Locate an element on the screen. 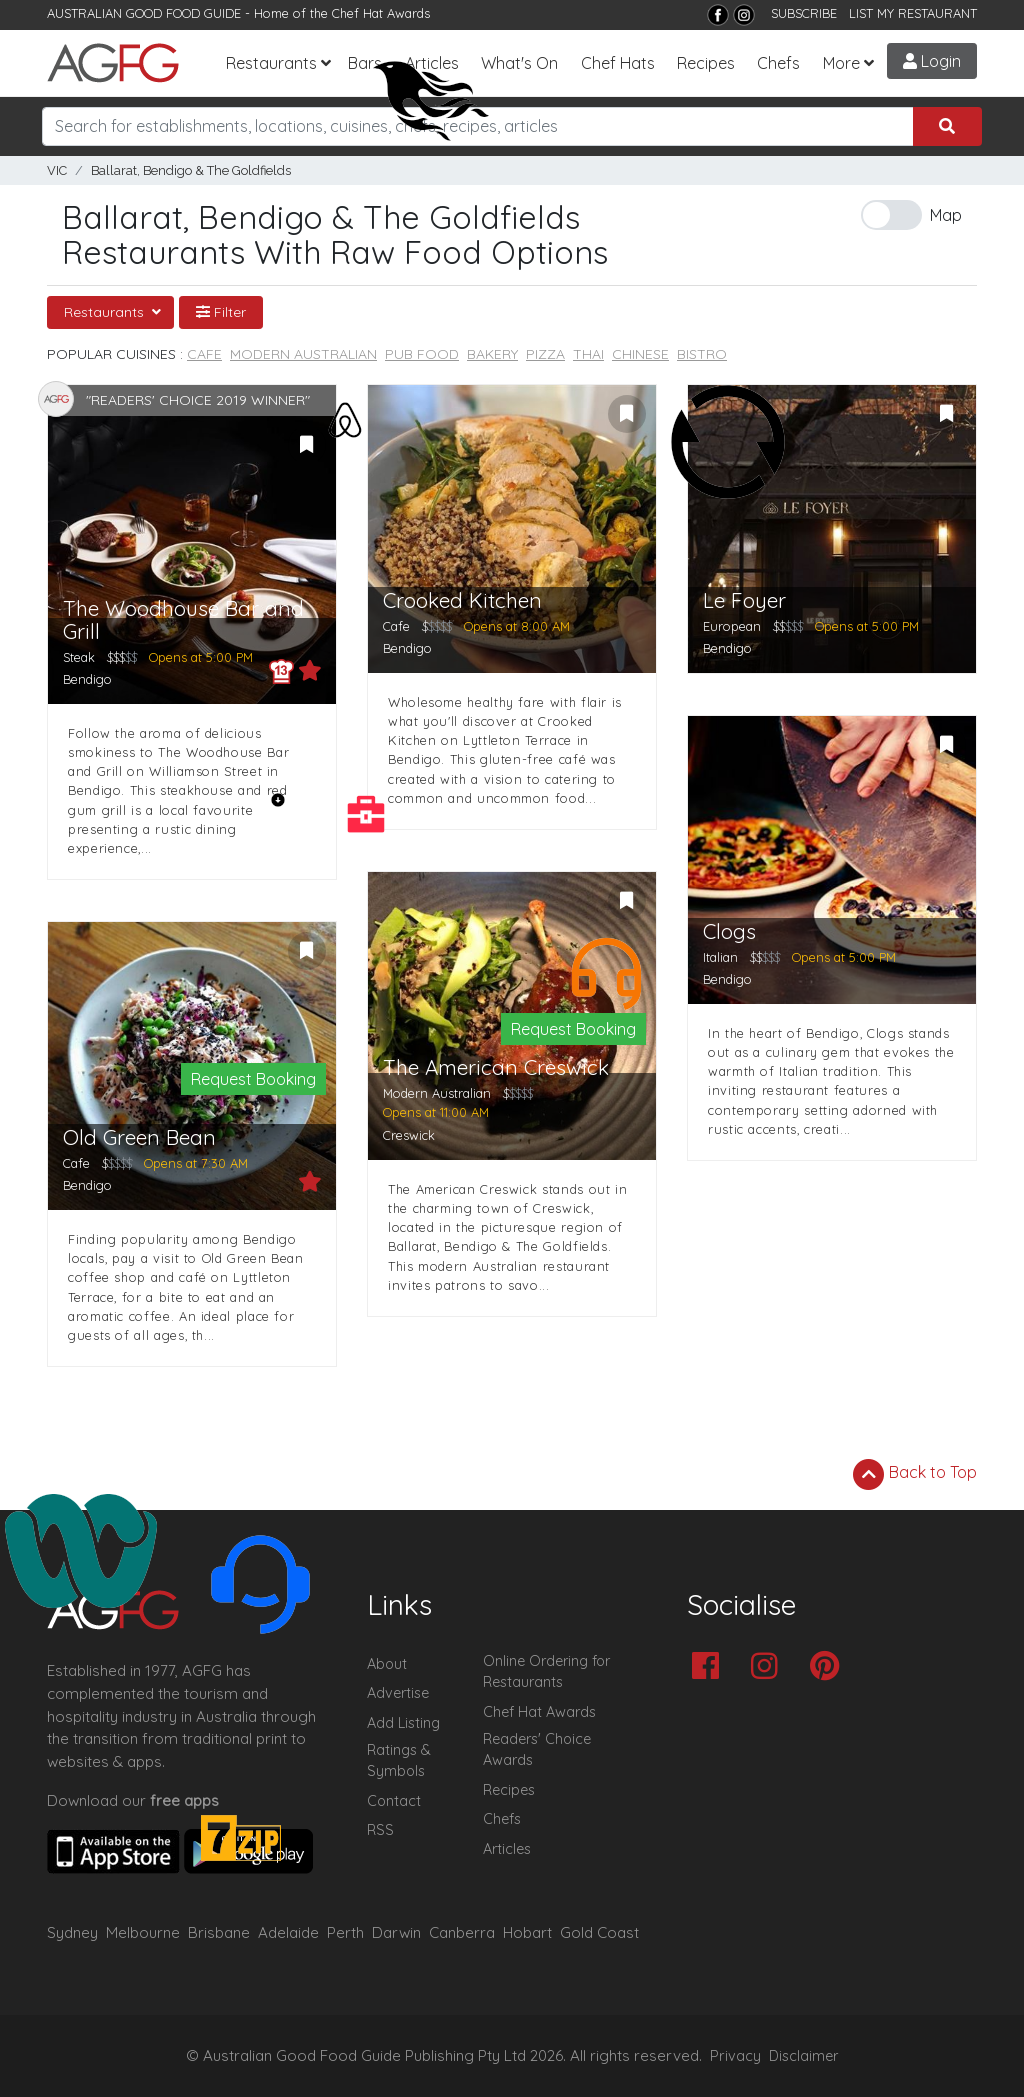  contact customer support is located at coordinates (260, 1584).